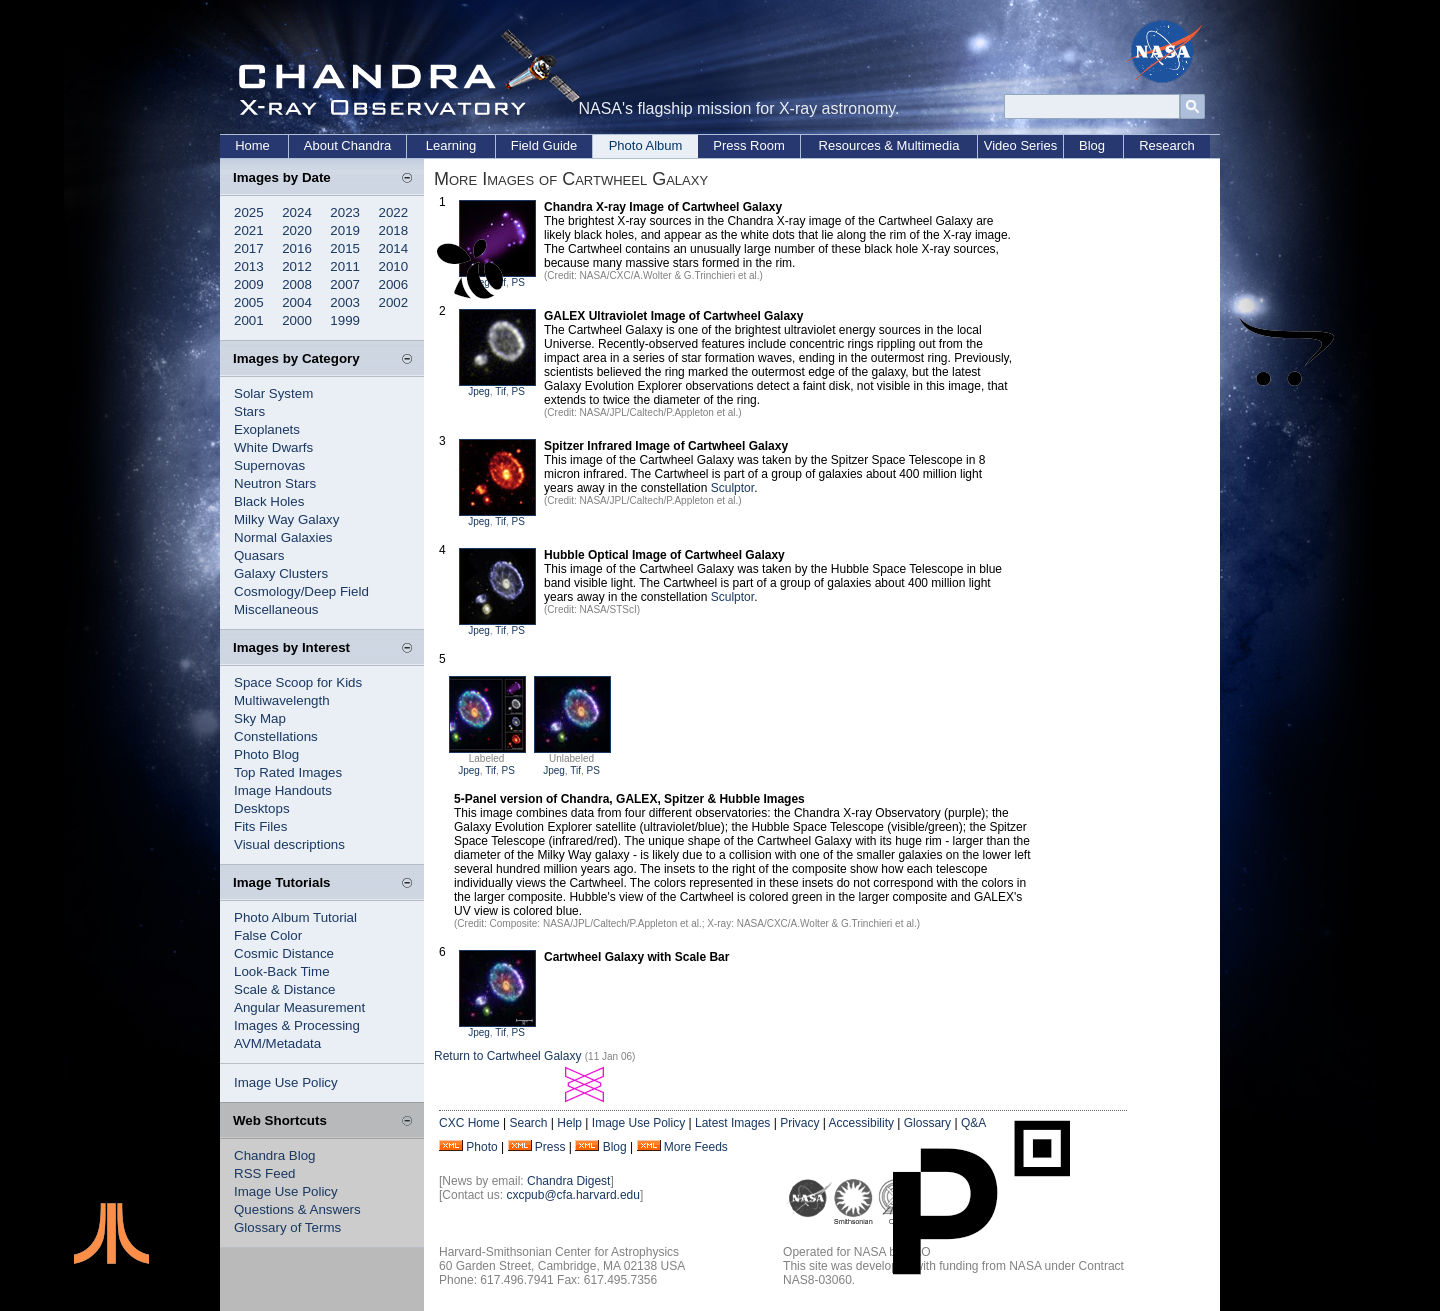 This screenshot has height=1311, width=1440. Describe the element at coordinates (584, 1084) in the screenshot. I see `posit brand logo` at that location.